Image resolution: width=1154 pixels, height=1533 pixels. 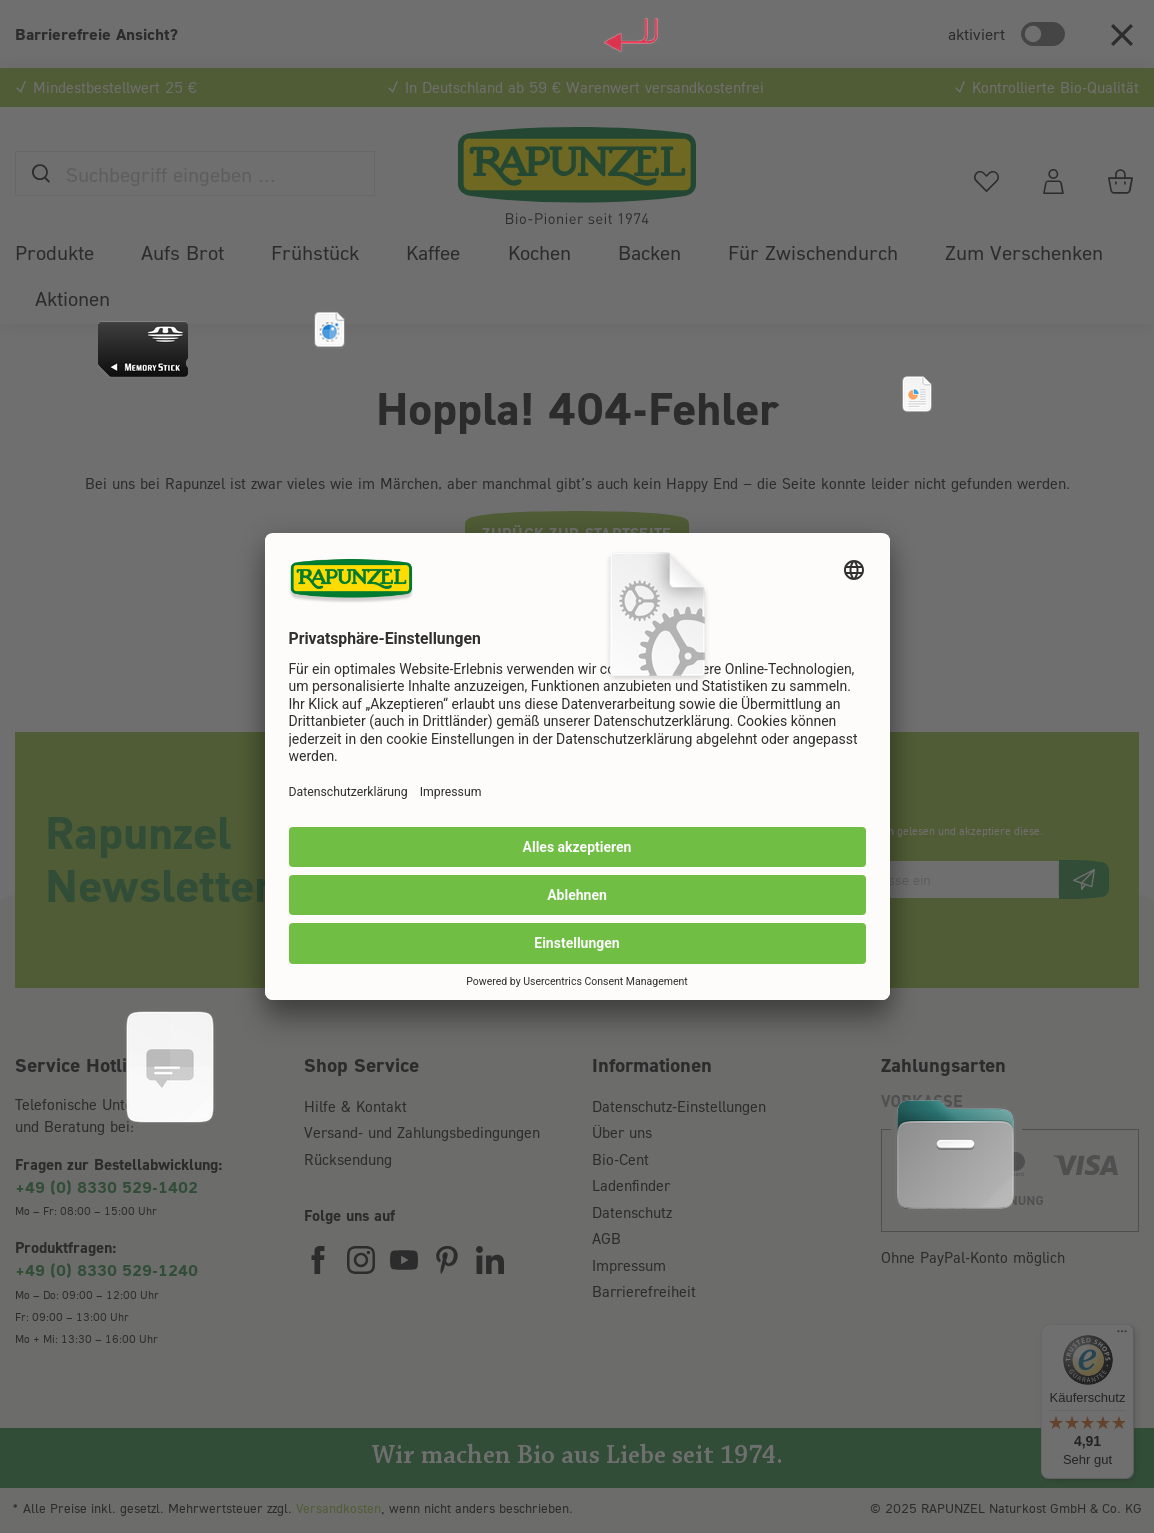 I want to click on open a presentation file, so click(x=917, y=394).